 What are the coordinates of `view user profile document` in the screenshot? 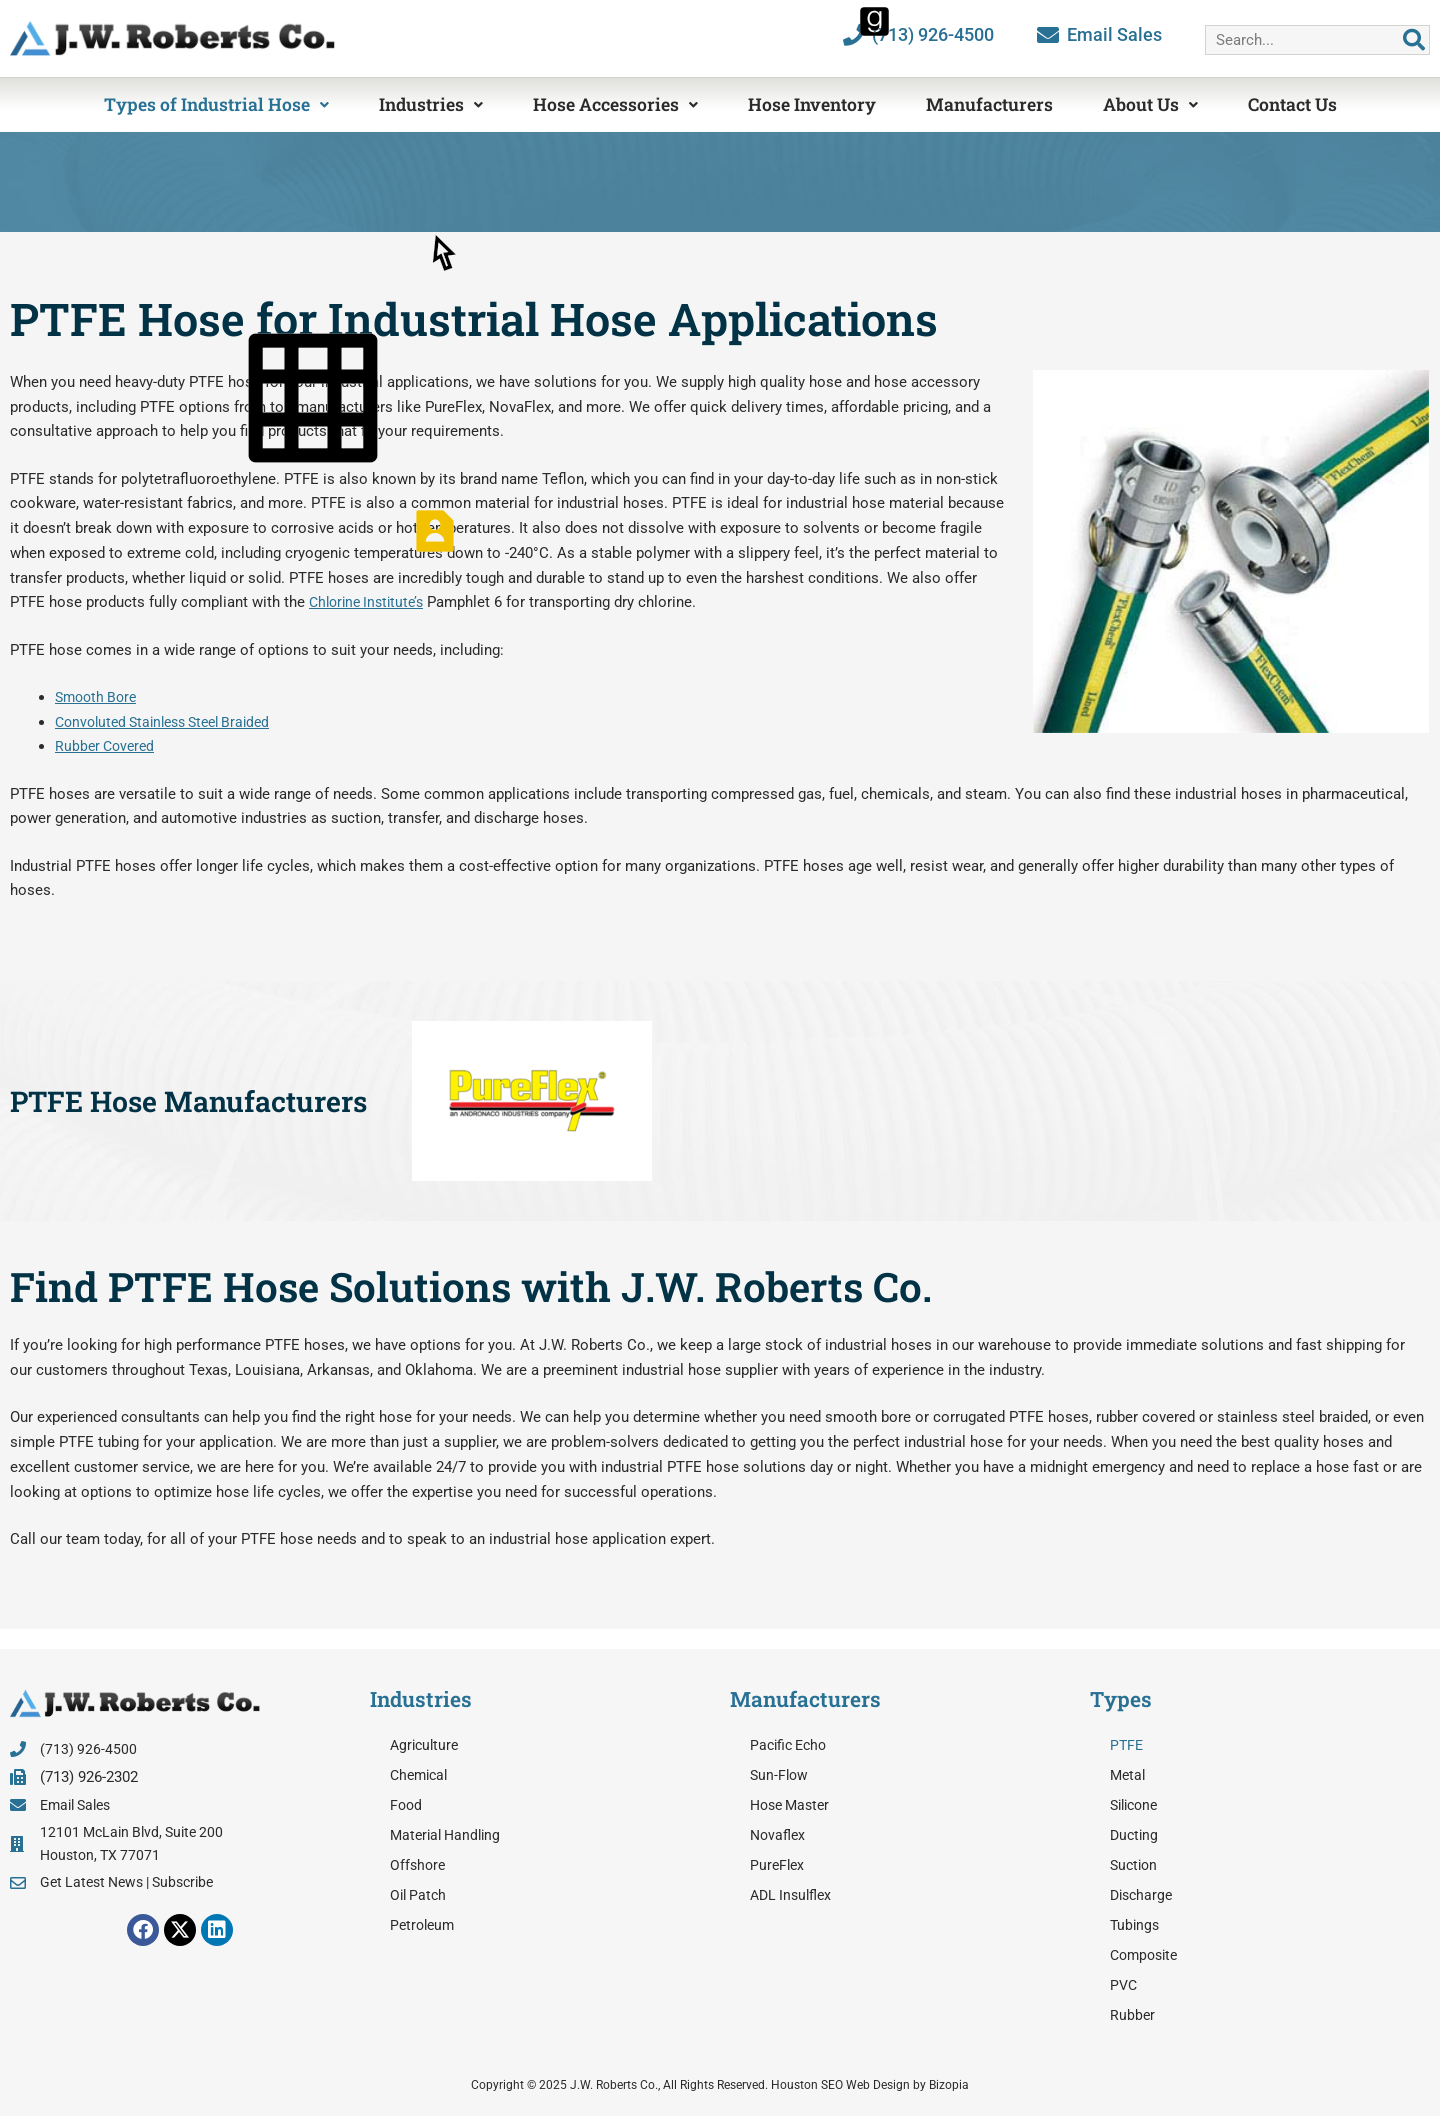 It's located at (435, 531).